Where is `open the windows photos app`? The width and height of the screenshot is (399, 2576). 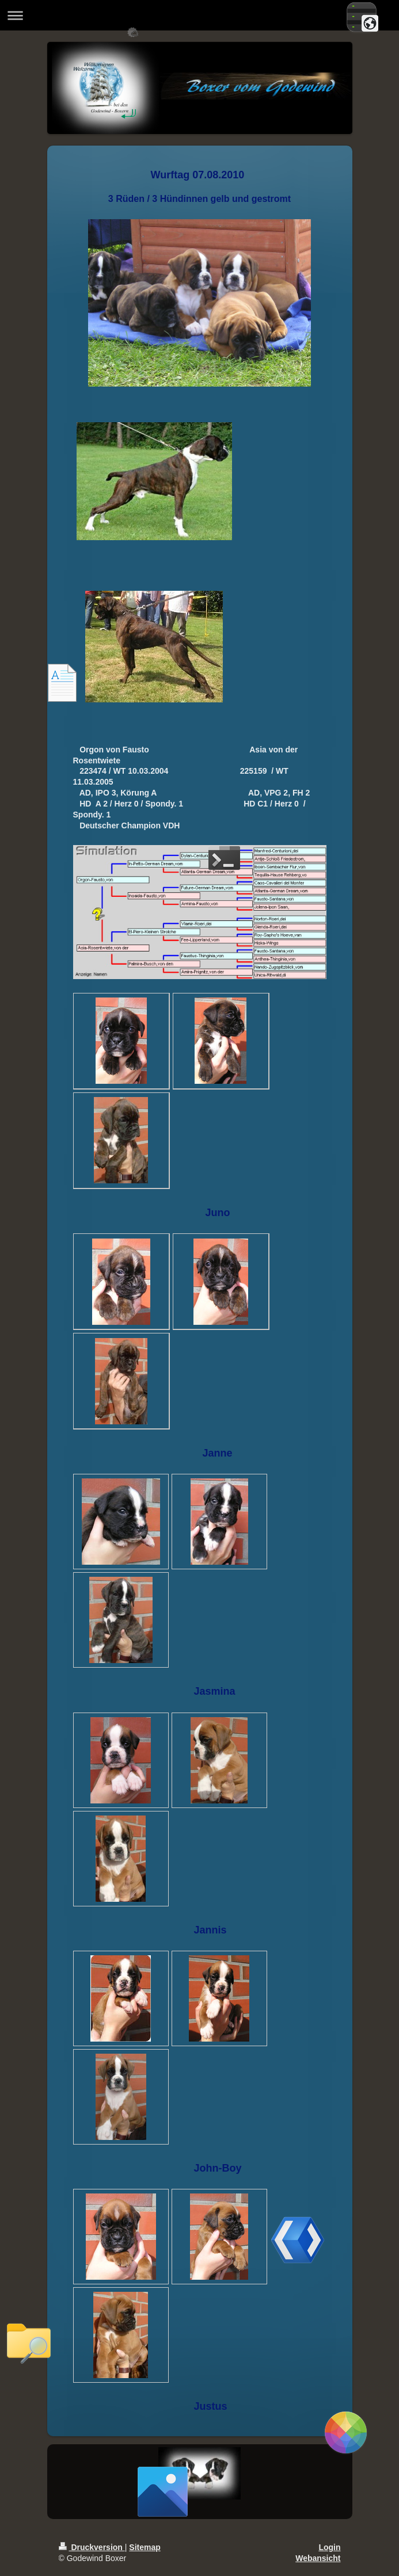
open the windows photos app is located at coordinates (162, 2491).